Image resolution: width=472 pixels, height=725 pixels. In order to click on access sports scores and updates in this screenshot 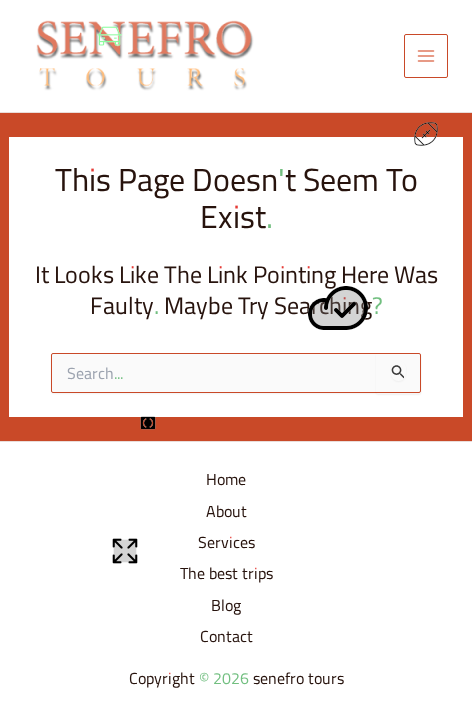, I will do `click(426, 134)`.